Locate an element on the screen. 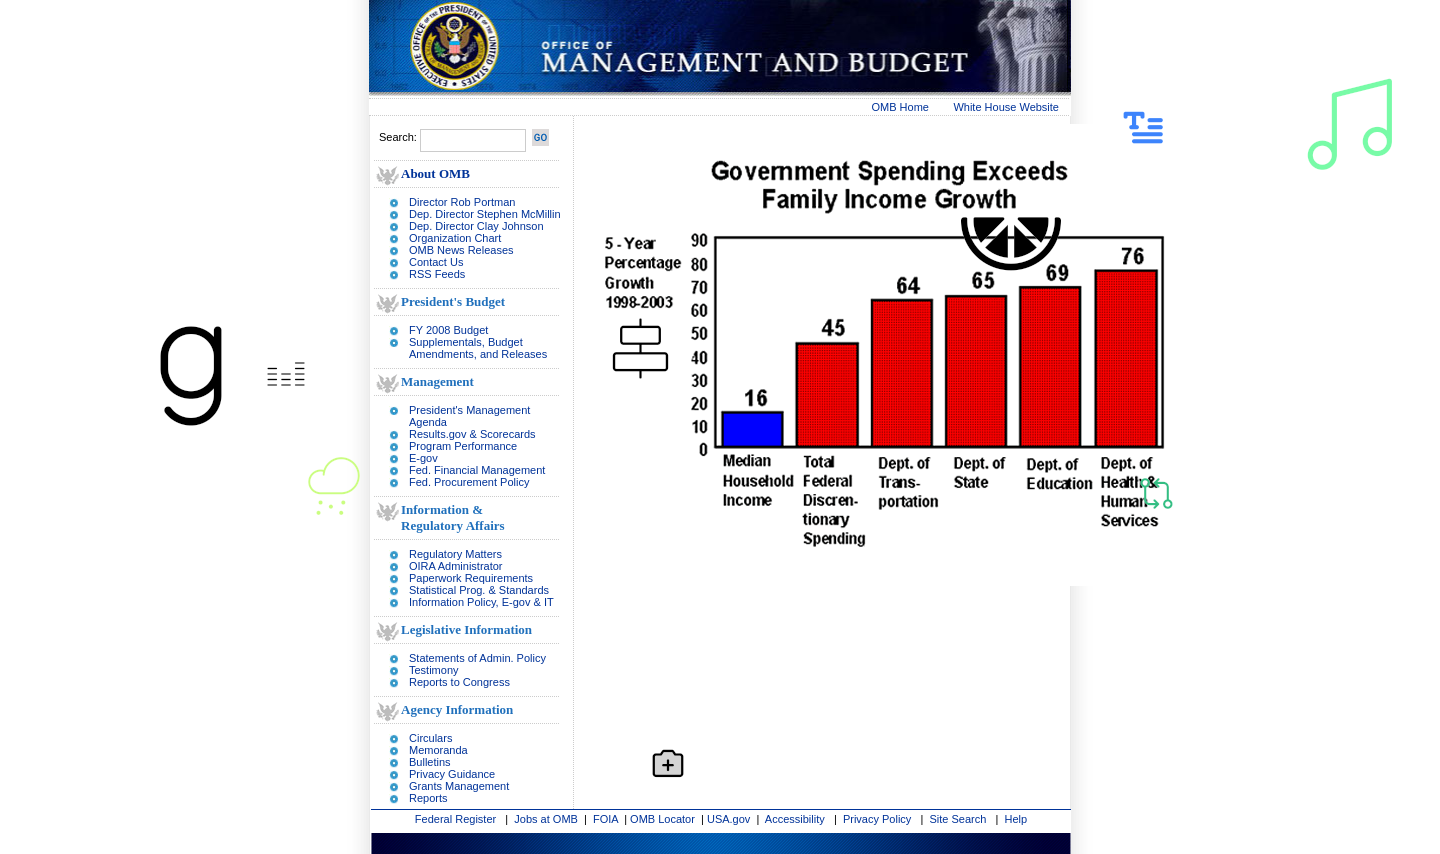 The image size is (1440, 854). open goodreads app or profile is located at coordinates (191, 376).